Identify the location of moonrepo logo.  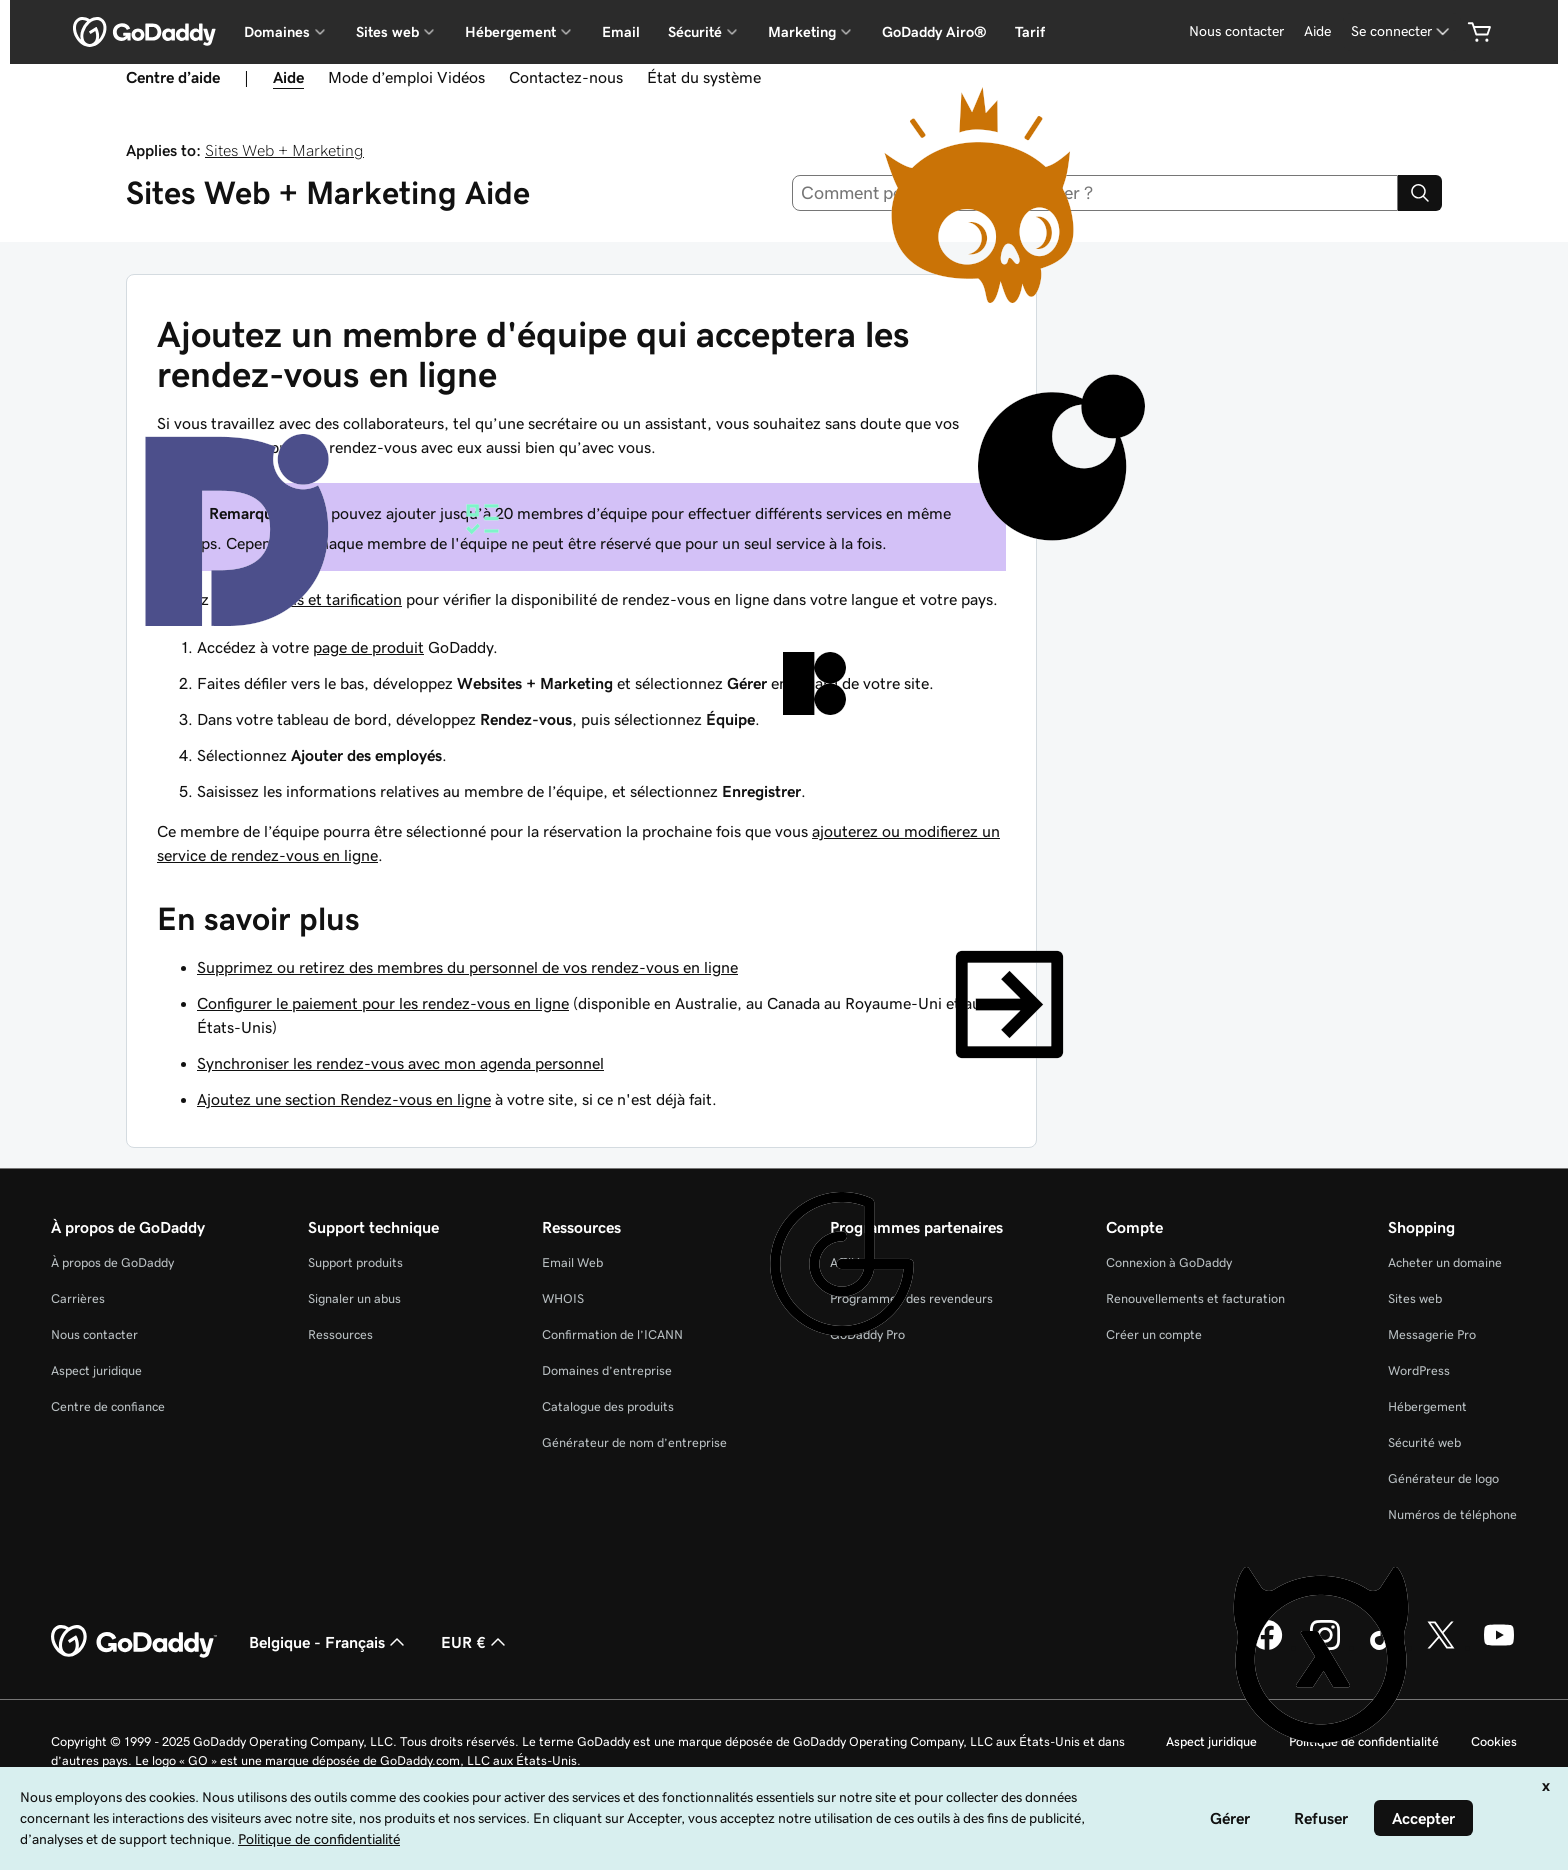
(1061, 457).